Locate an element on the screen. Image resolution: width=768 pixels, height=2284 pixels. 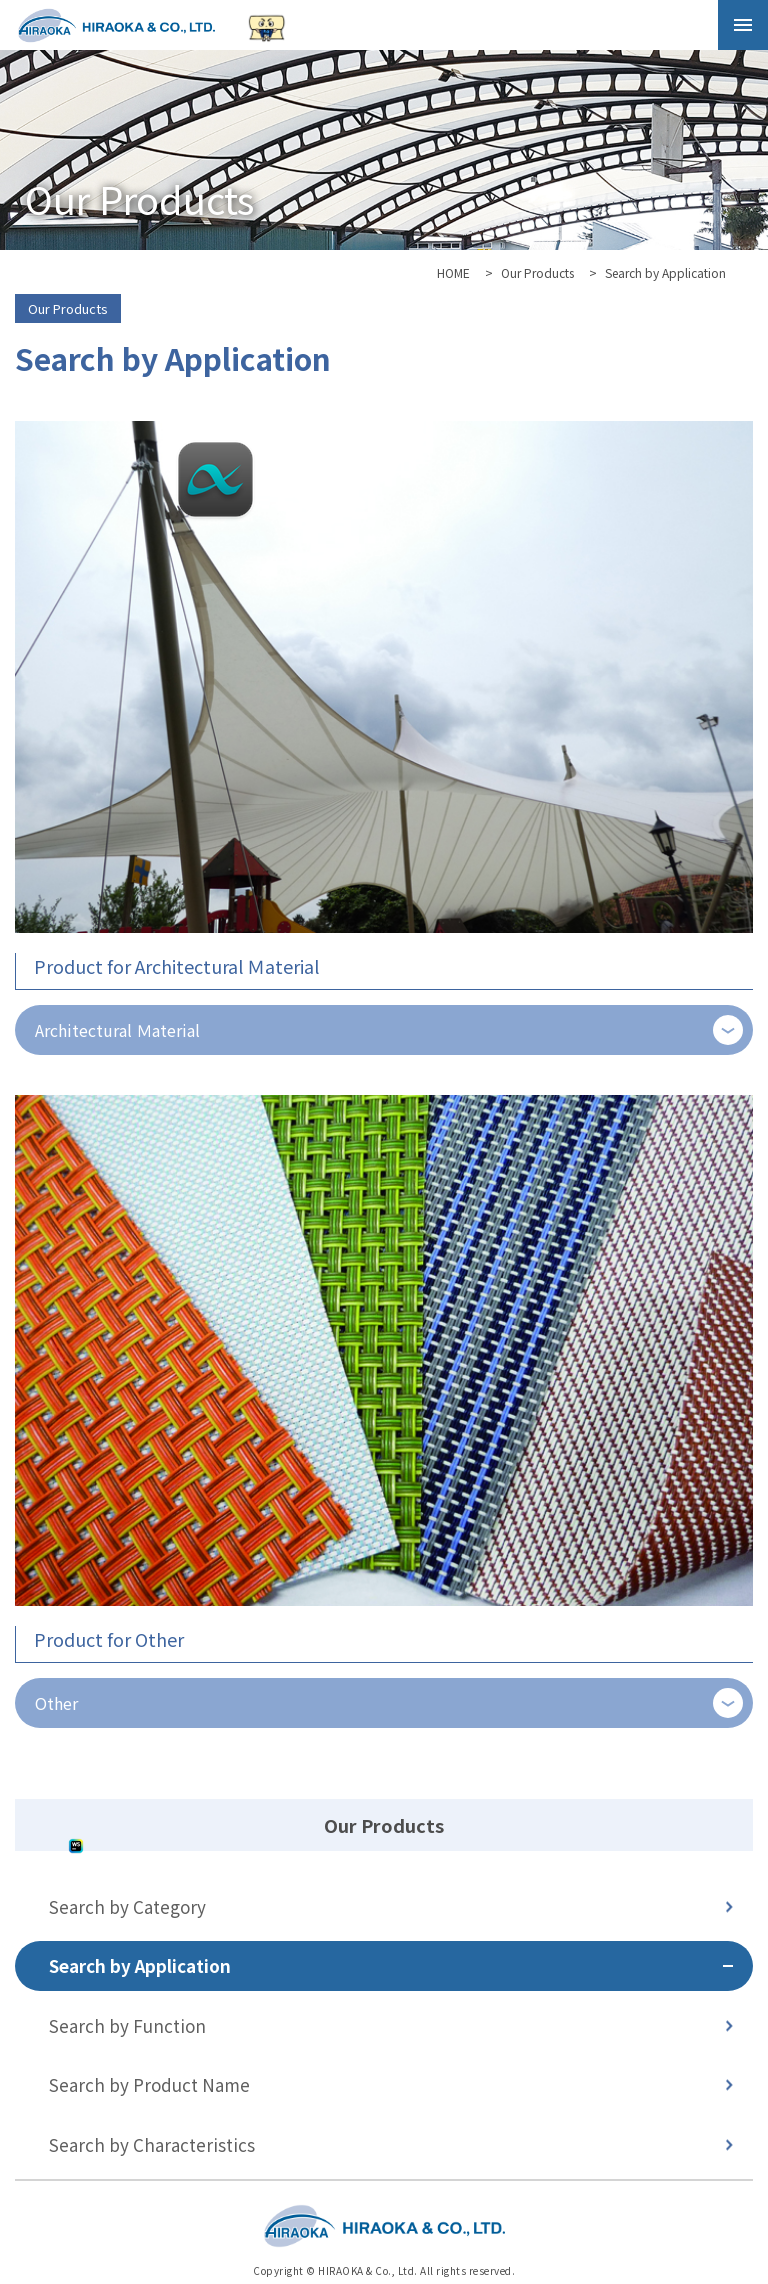
open albert app launcher is located at coordinates (215, 479).